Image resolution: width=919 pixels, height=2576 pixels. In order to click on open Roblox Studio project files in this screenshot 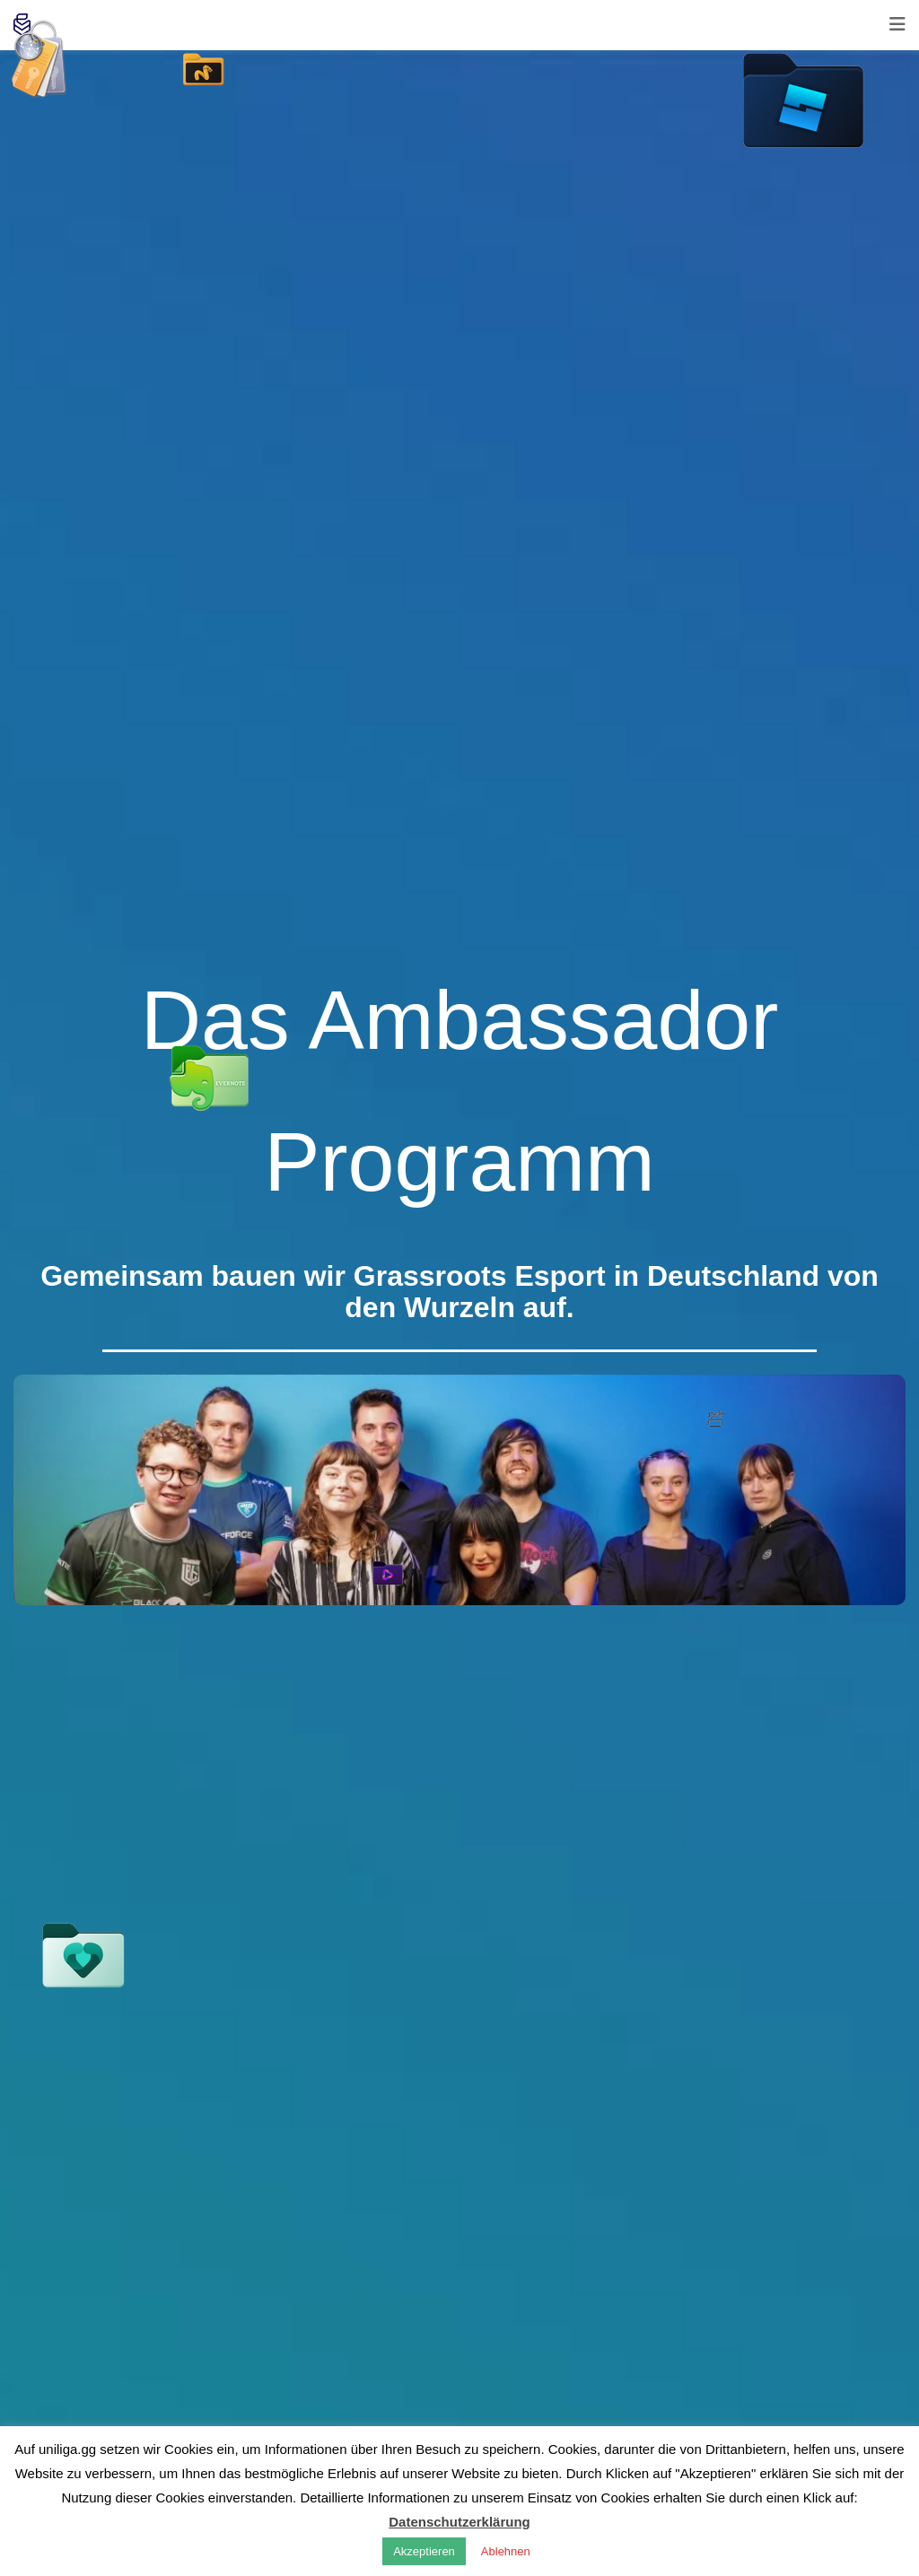, I will do `click(802, 103)`.